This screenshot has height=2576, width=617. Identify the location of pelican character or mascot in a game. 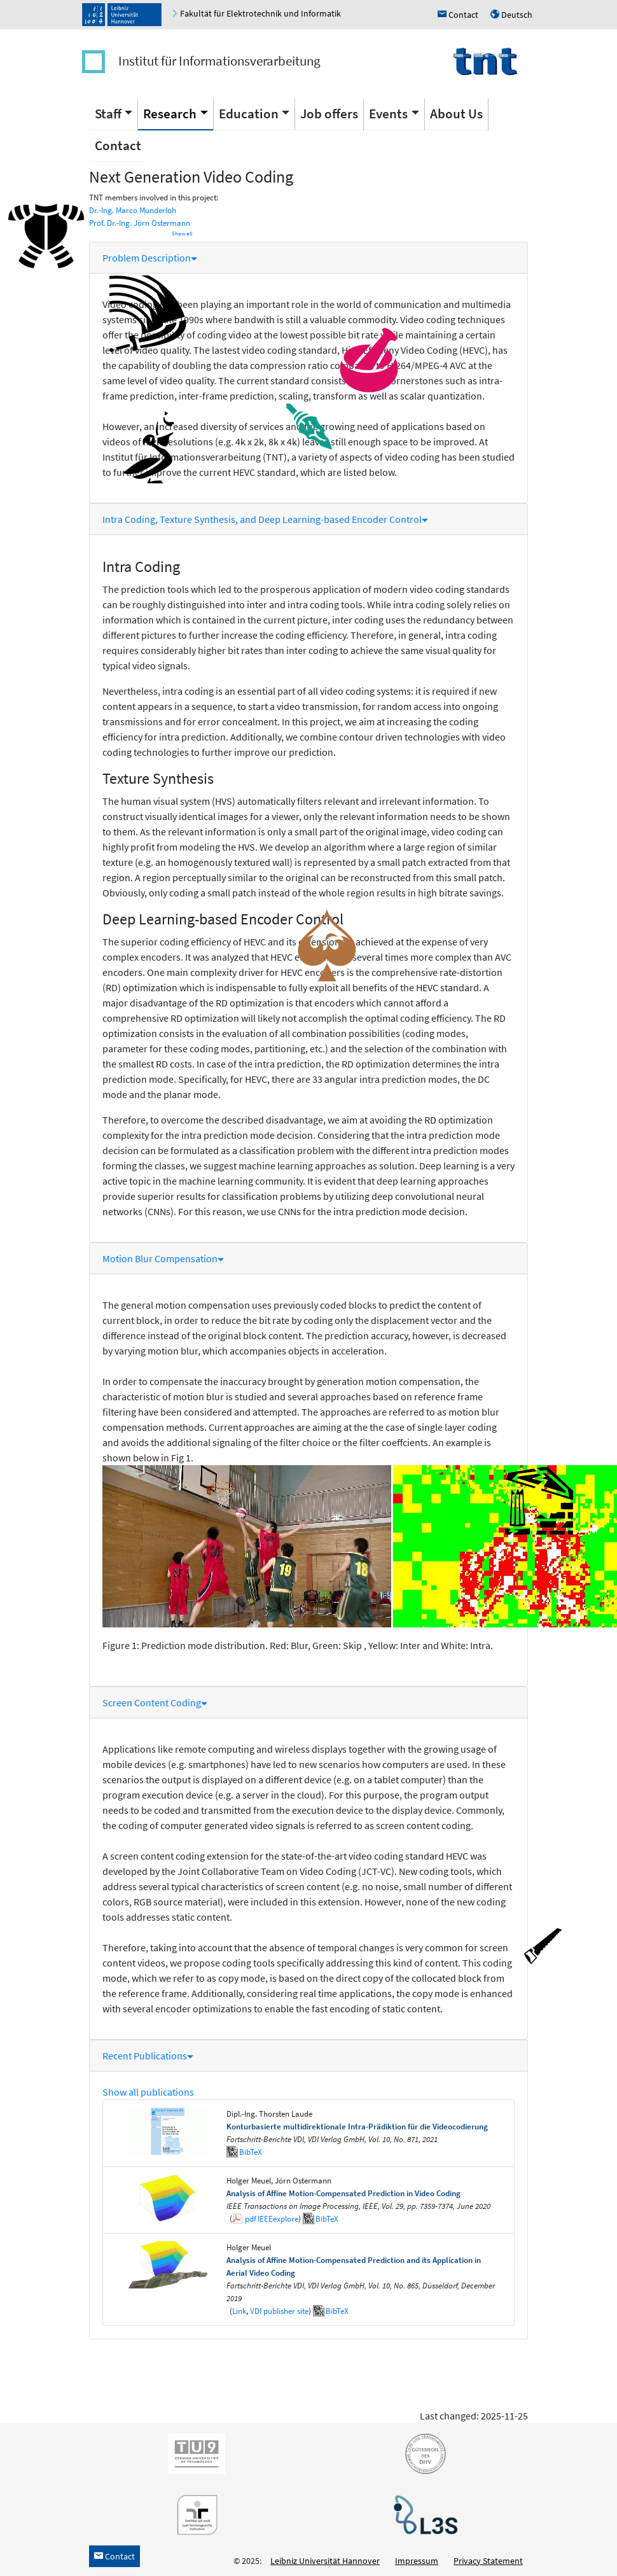
(151, 447).